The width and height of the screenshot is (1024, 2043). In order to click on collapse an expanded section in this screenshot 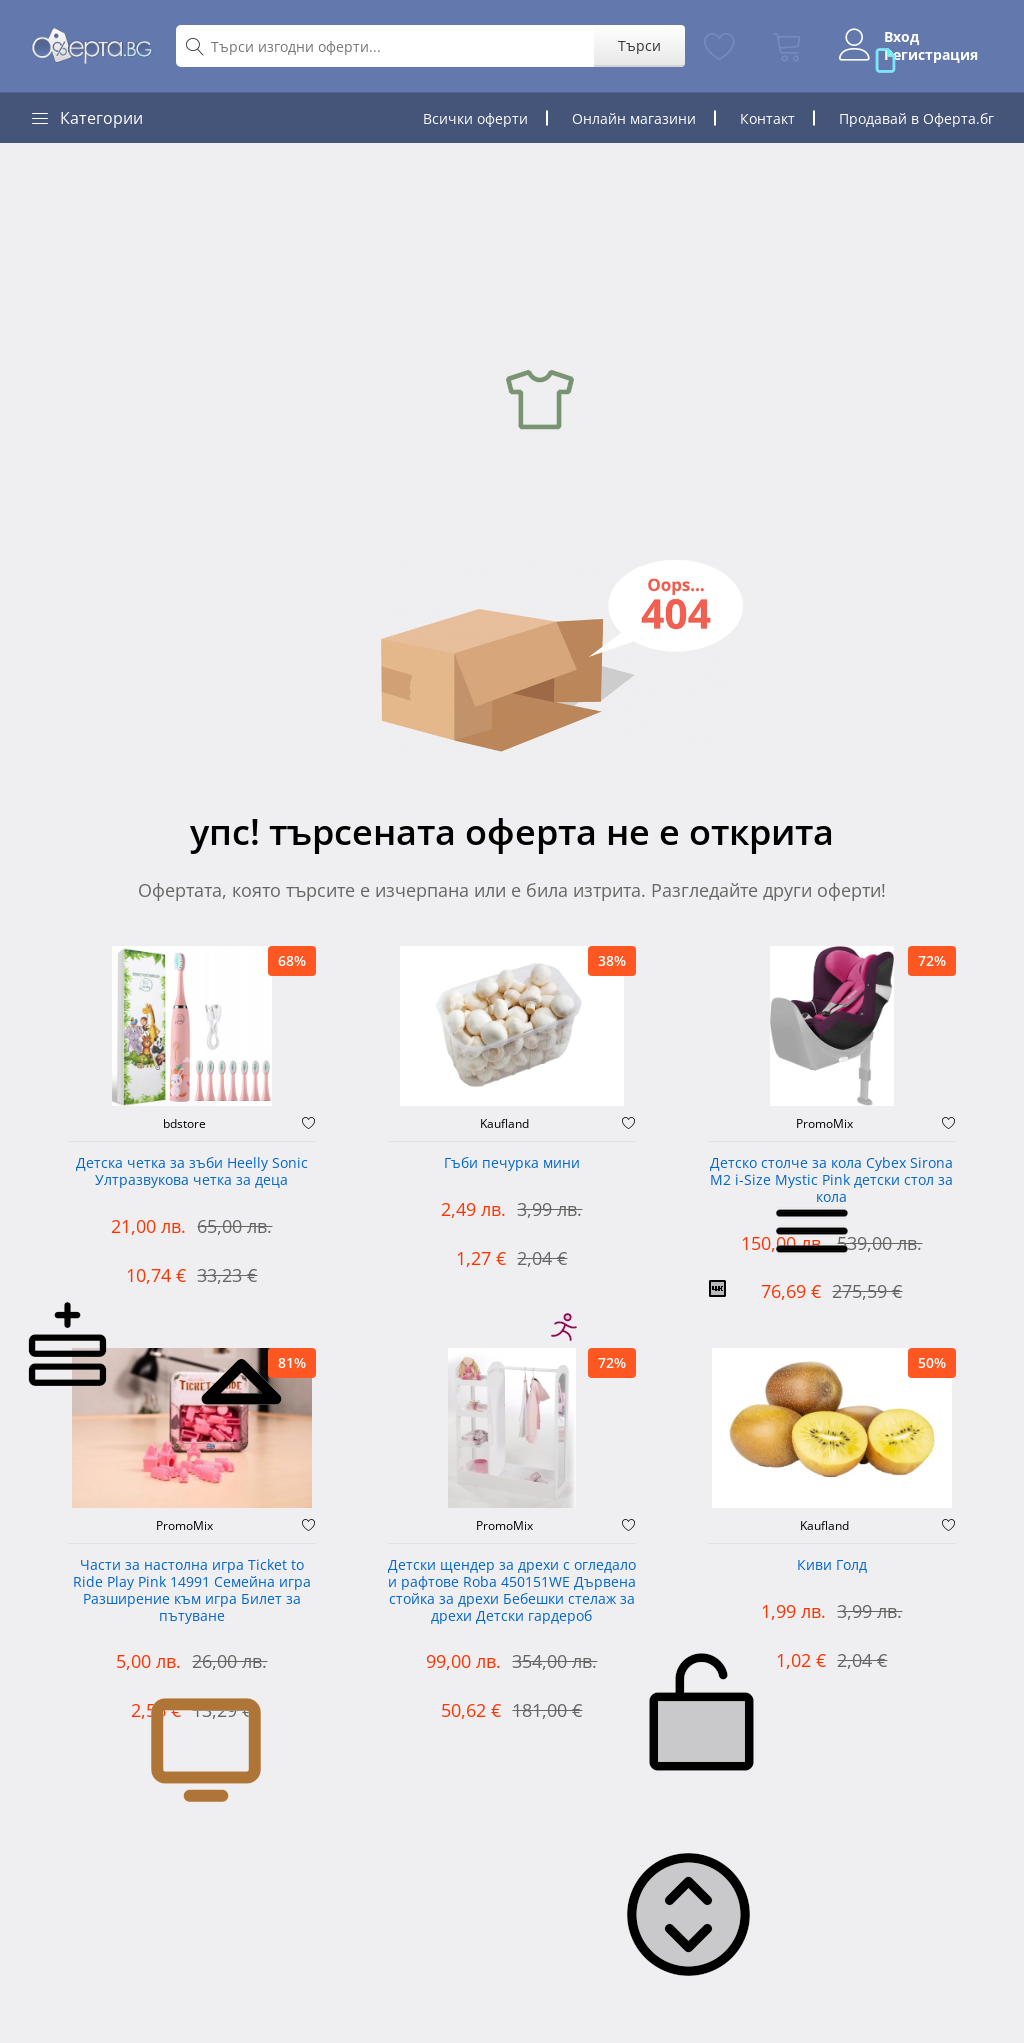, I will do `click(241, 1387)`.